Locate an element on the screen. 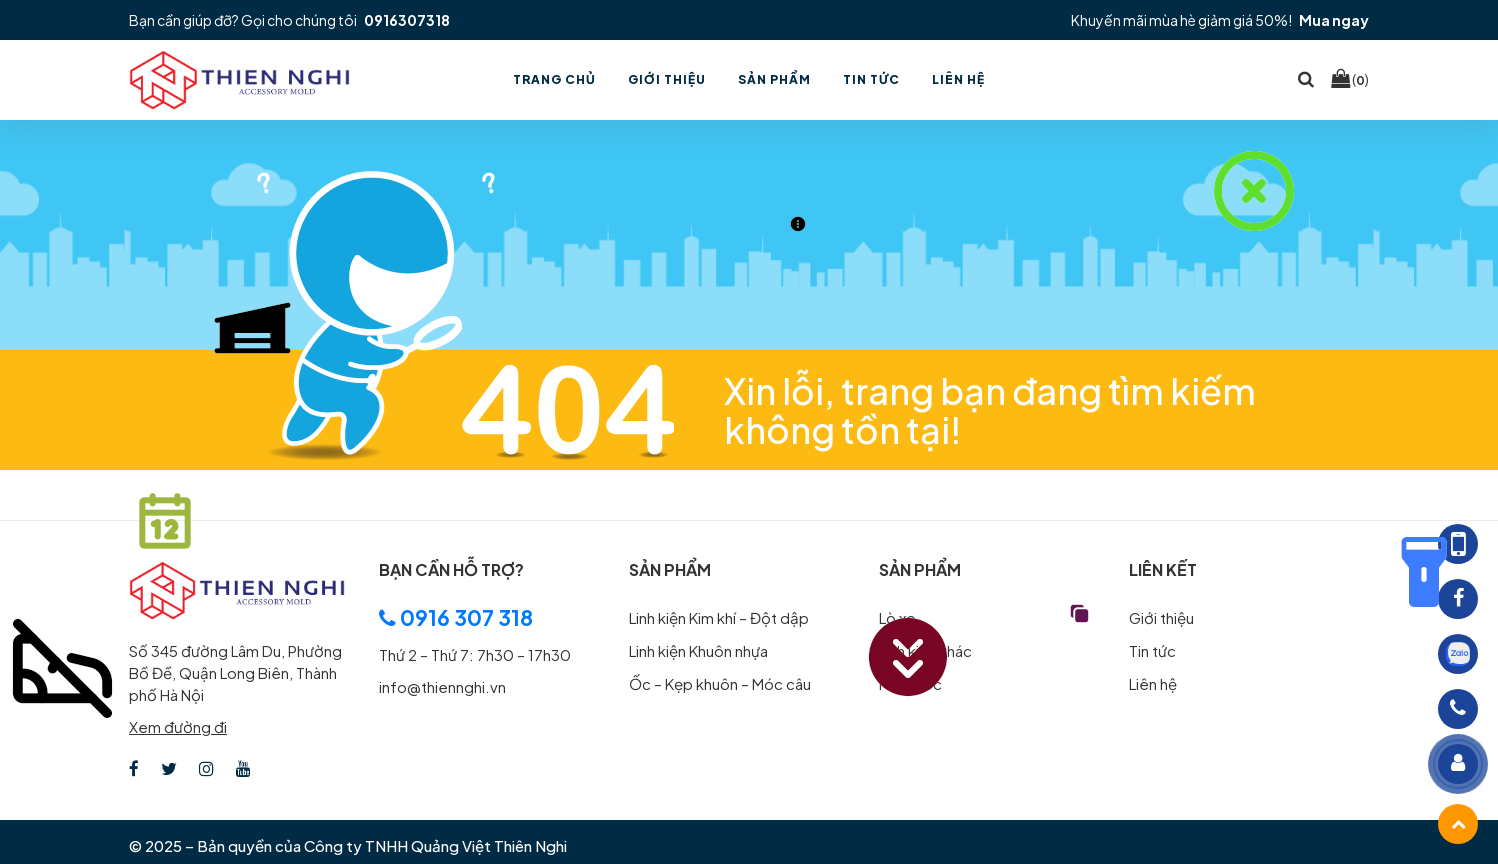 The width and height of the screenshot is (1498, 864). toggle flashlight on/off is located at coordinates (1424, 572).